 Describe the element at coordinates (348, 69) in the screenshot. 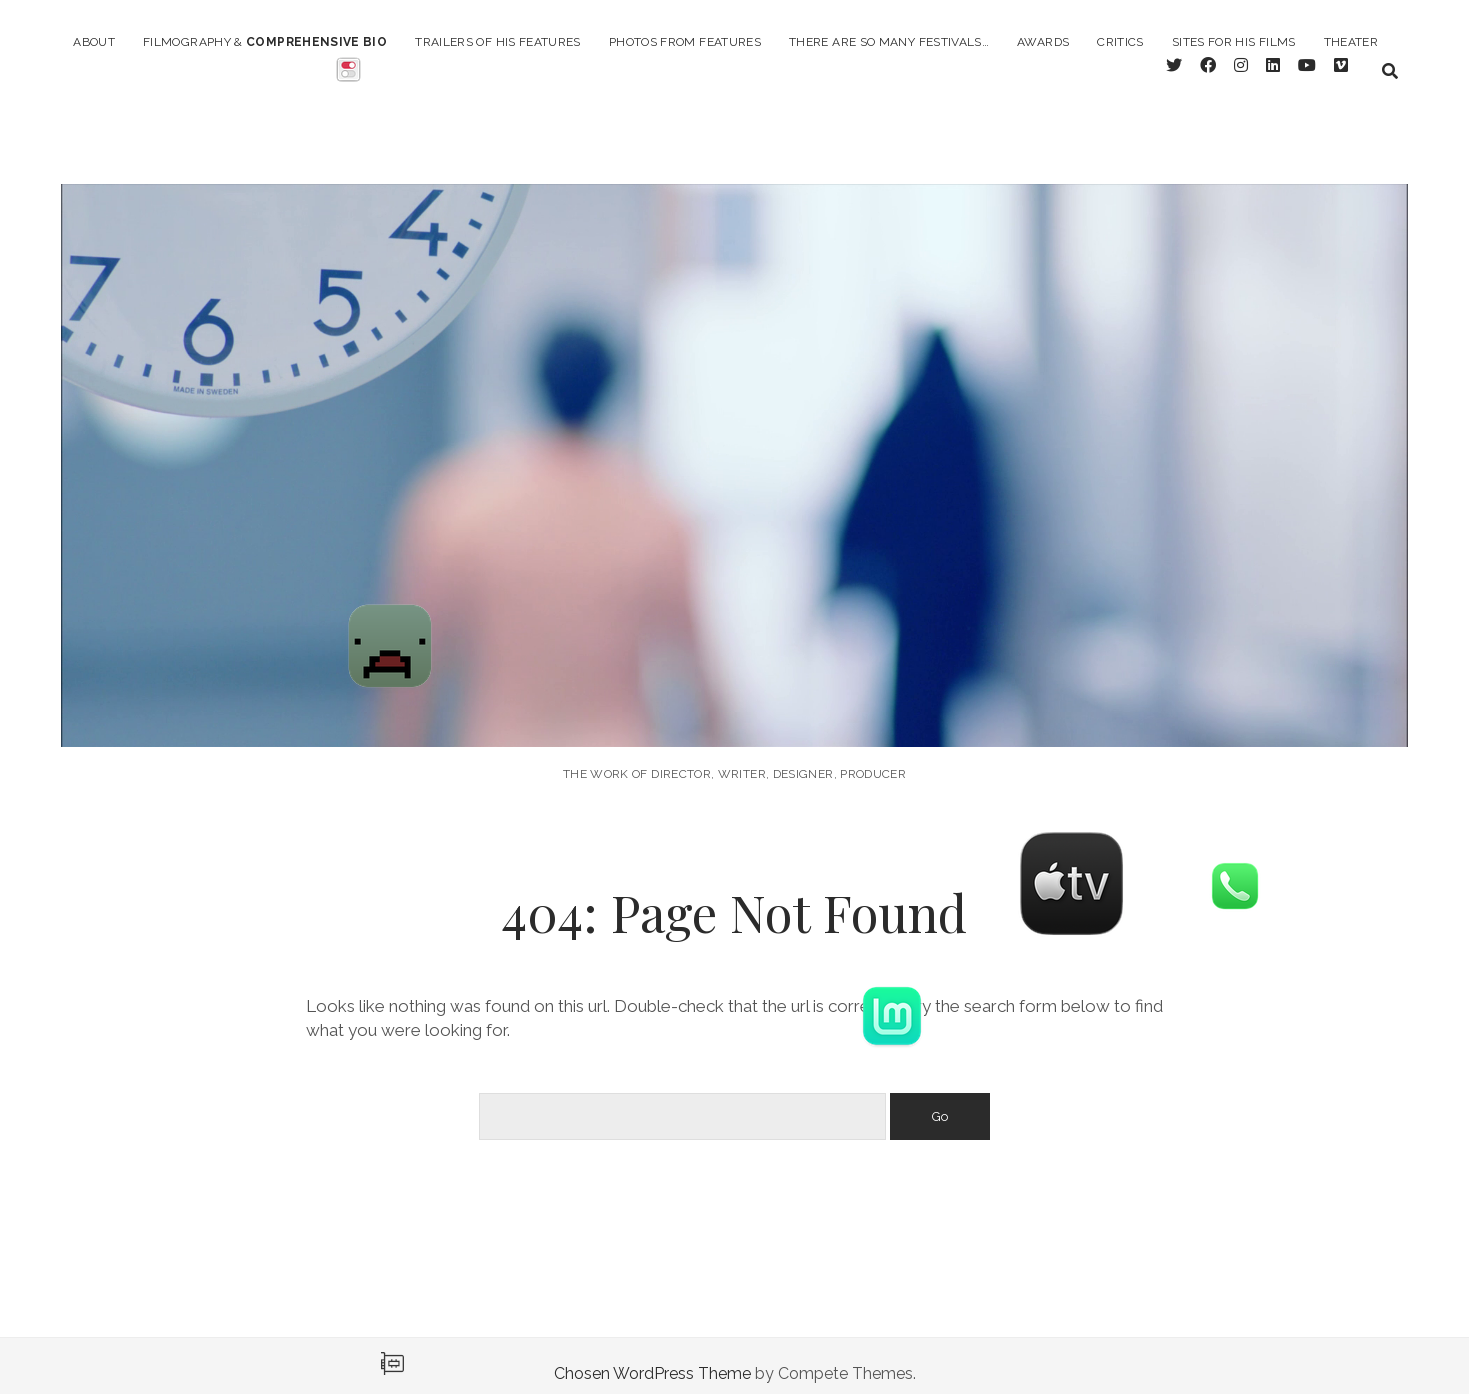

I see `open system tweaks or settings app` at that location.